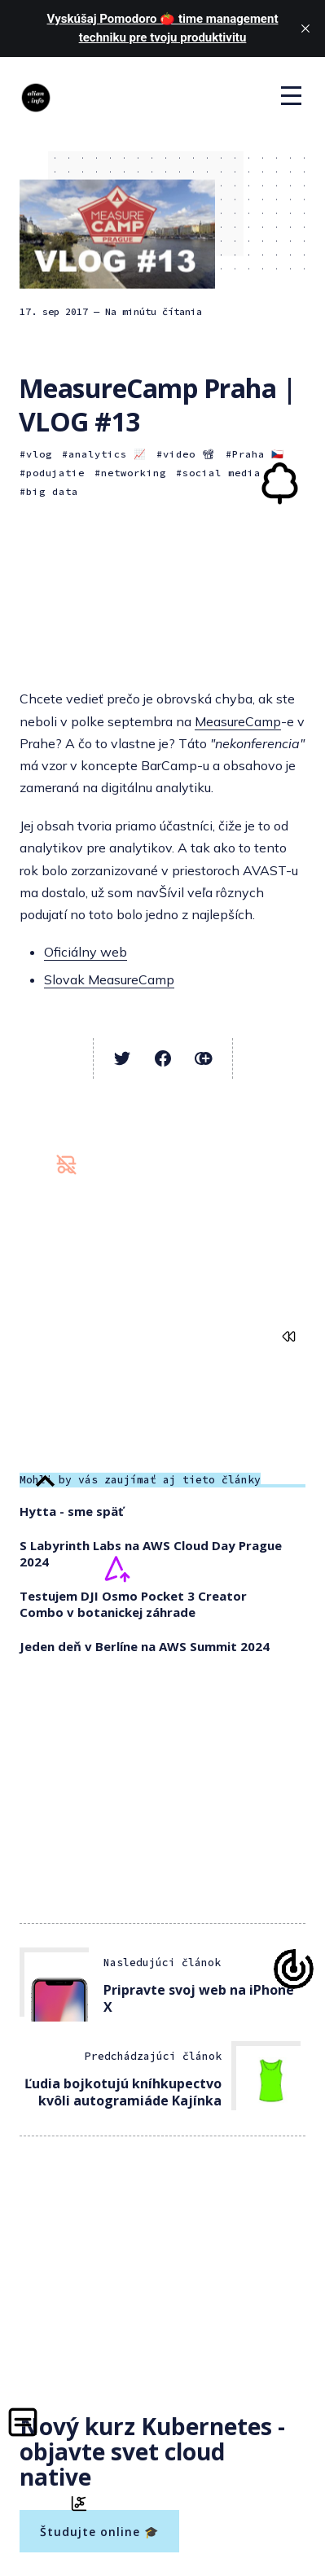 The width and height of the screenshot is (325, 2576). Describe the element at coordinates (279, 482) in the screenshot. I see `view parks or nature areas on a map` at that location.